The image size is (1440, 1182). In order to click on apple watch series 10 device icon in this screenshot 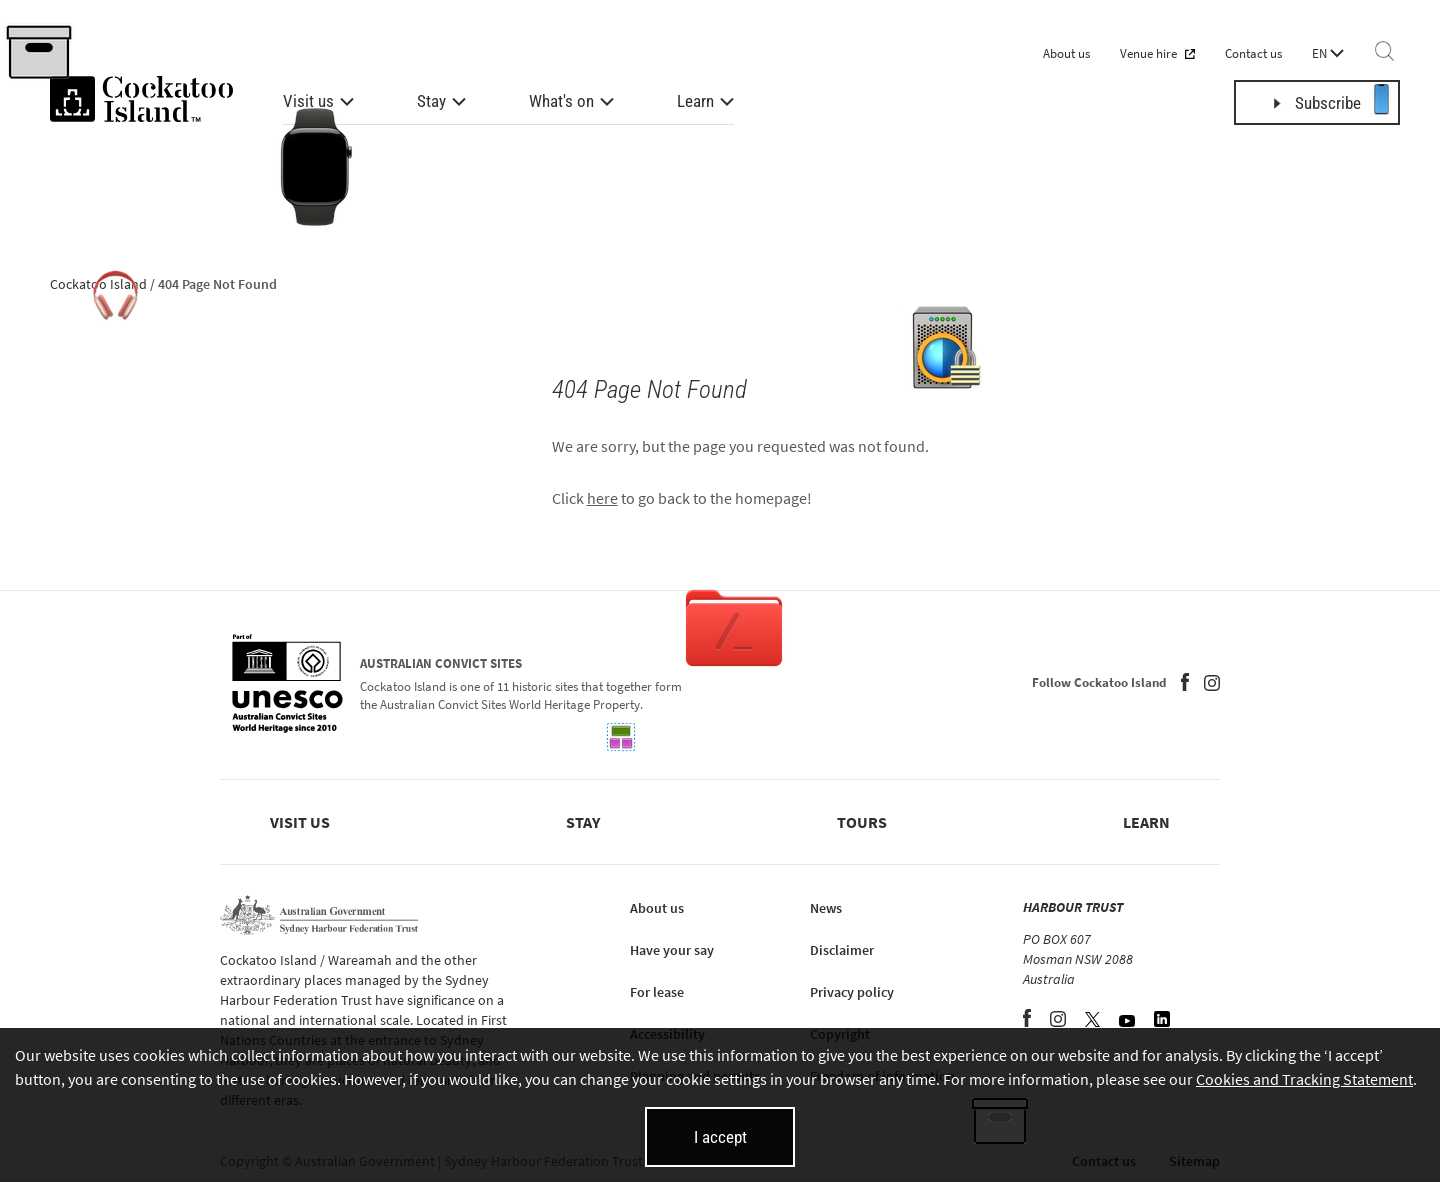, I will do `click(315, 167)`.